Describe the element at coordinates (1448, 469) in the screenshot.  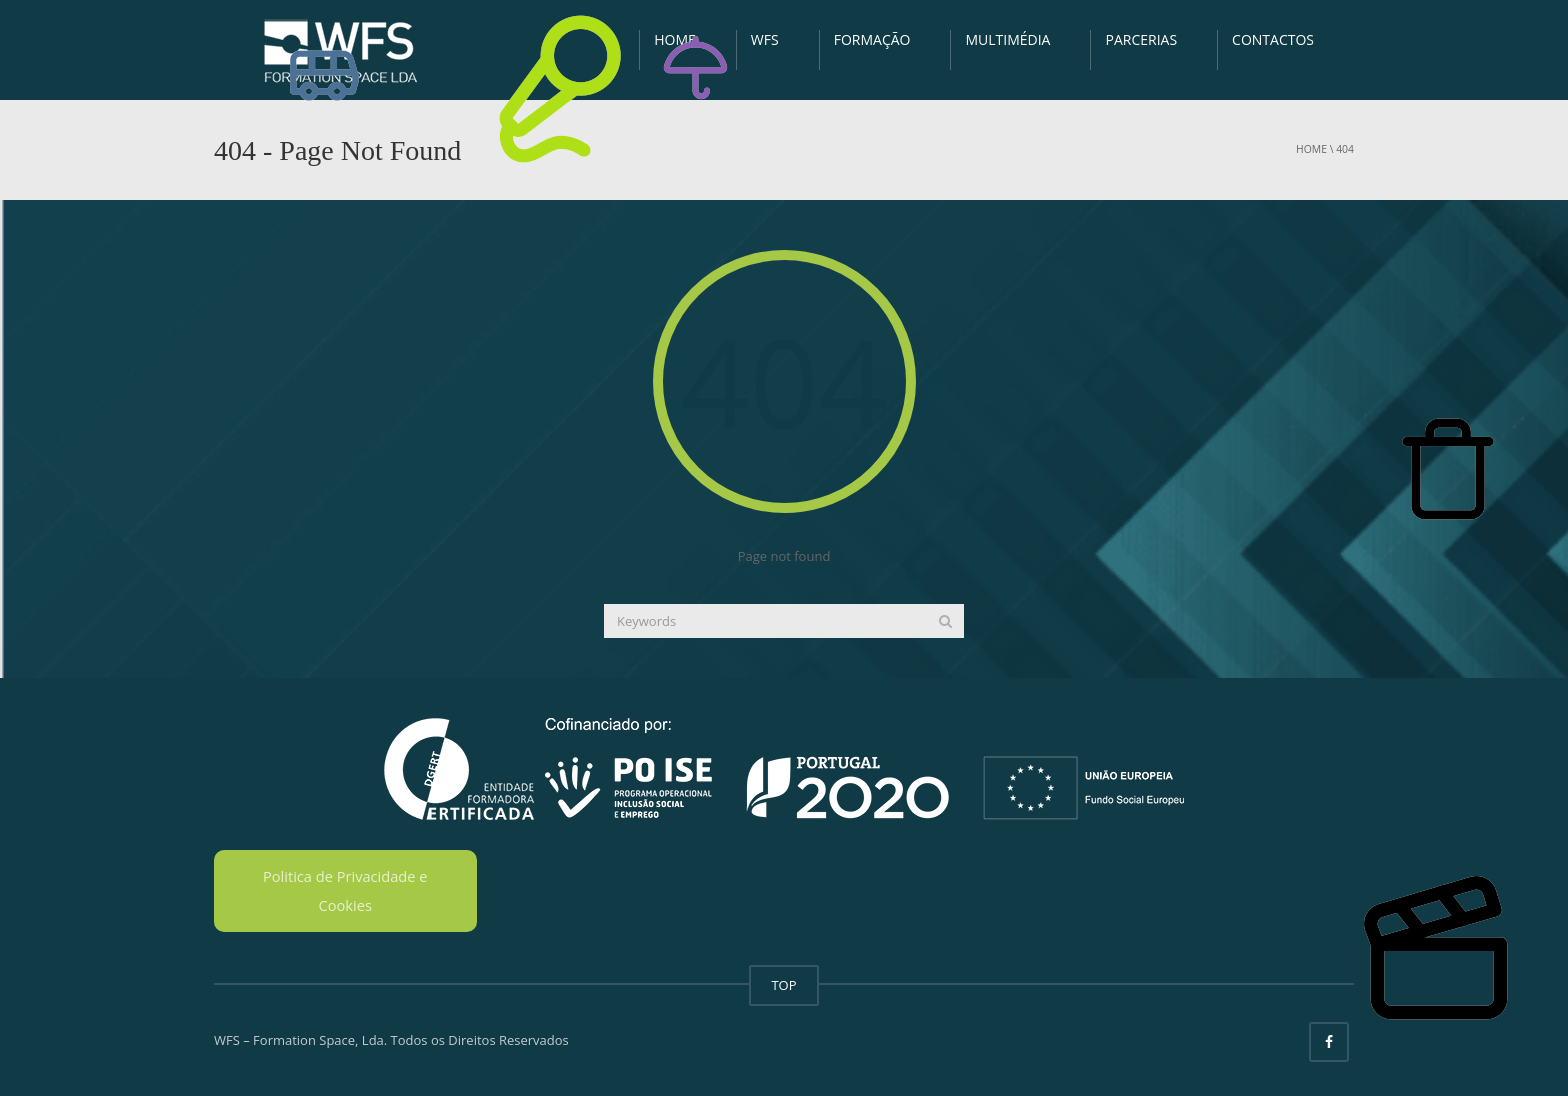
I see `delete selected item` at that location.